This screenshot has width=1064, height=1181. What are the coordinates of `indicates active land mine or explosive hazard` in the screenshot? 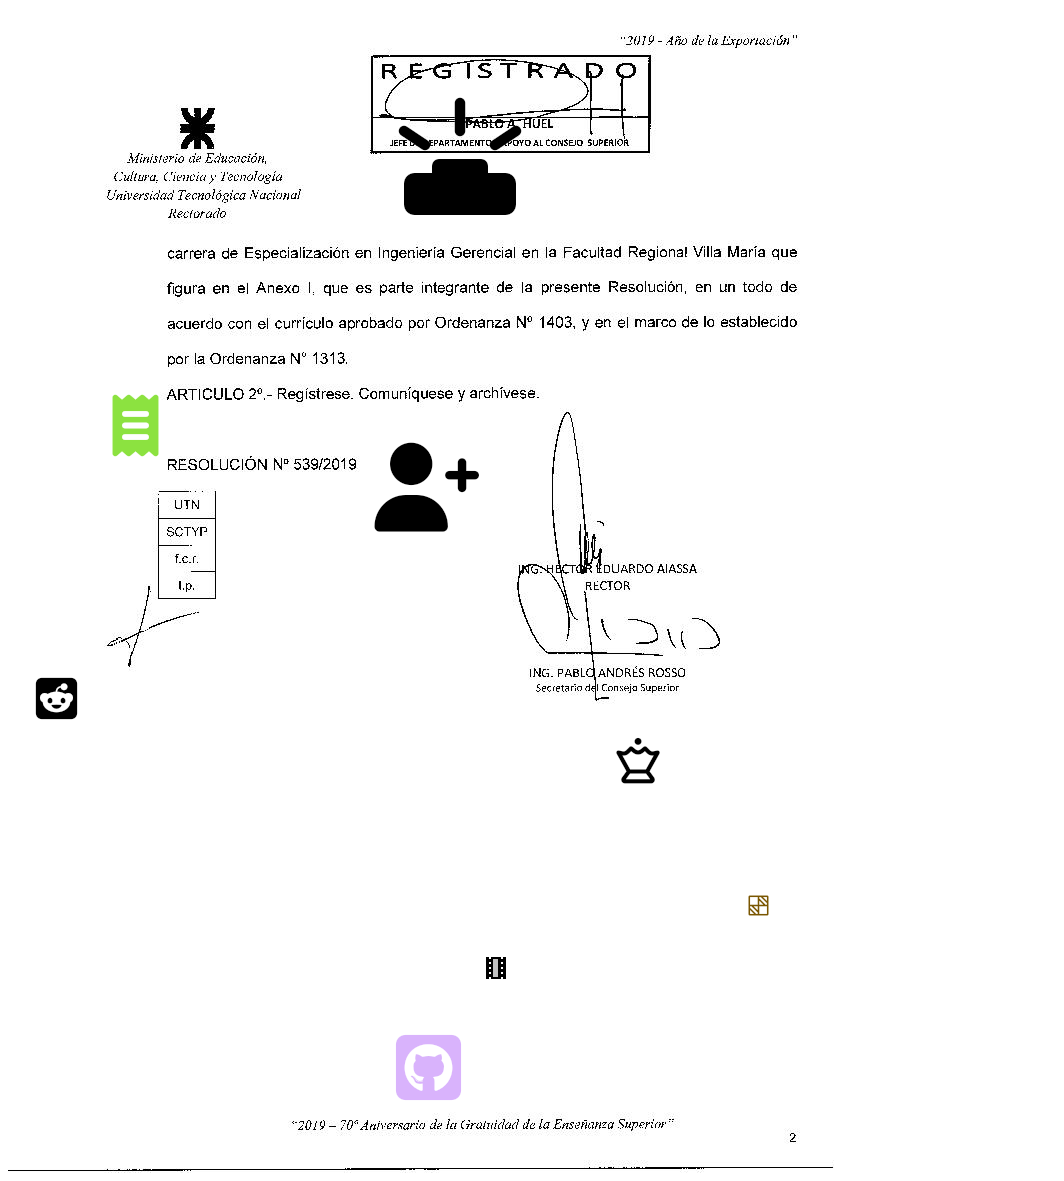 It's located at (460, 159).